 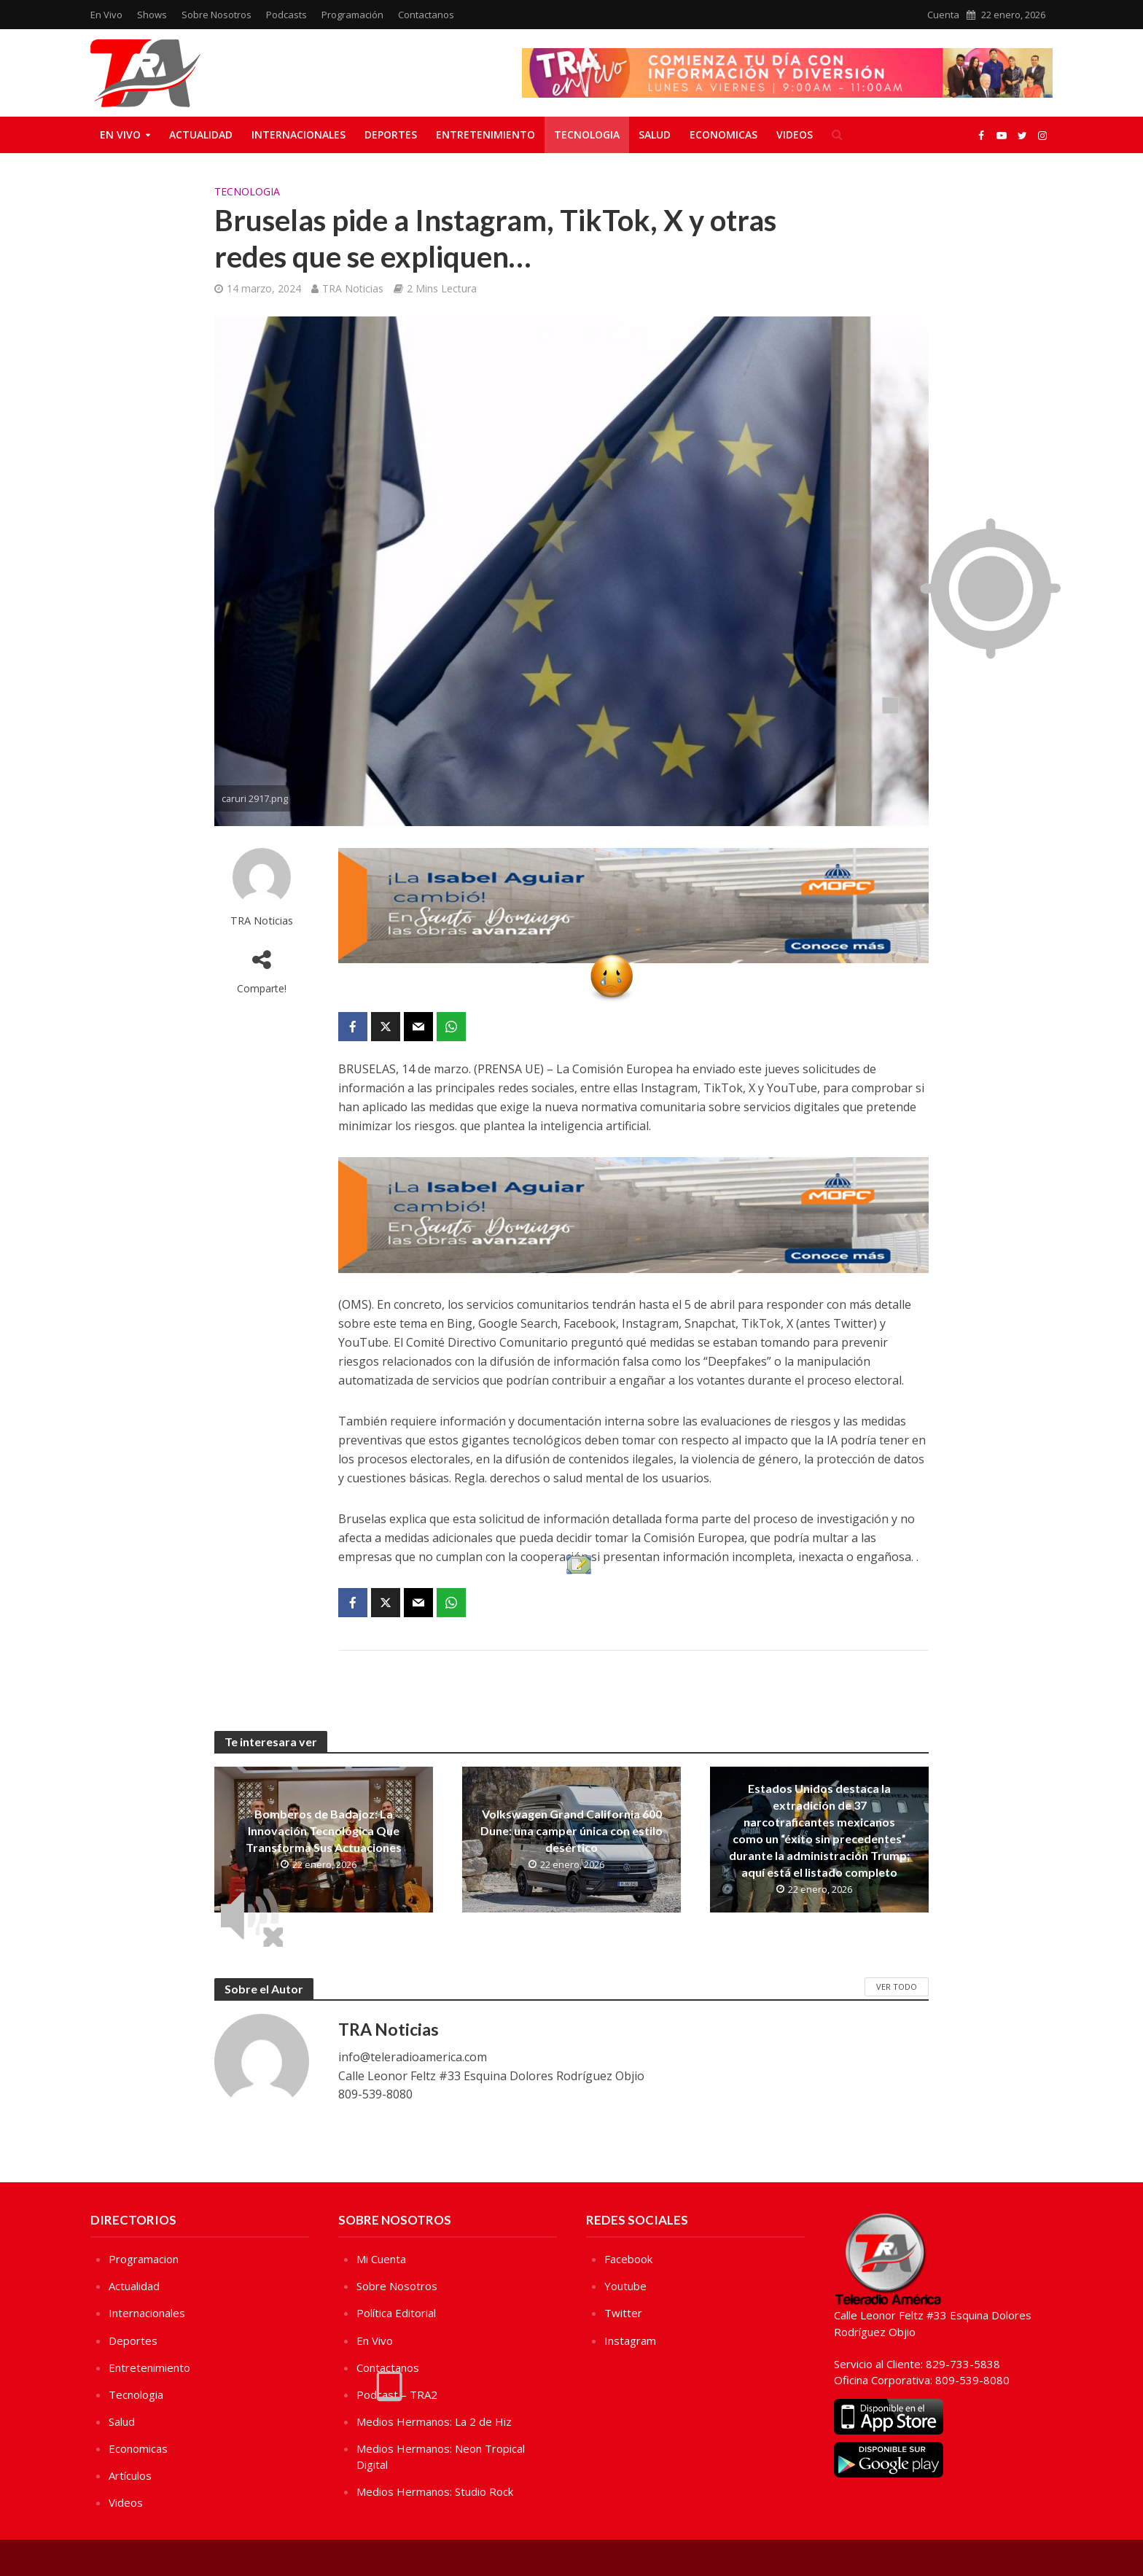 I want to click on indicates audio is currently muted, so click(x=251, y=1915).